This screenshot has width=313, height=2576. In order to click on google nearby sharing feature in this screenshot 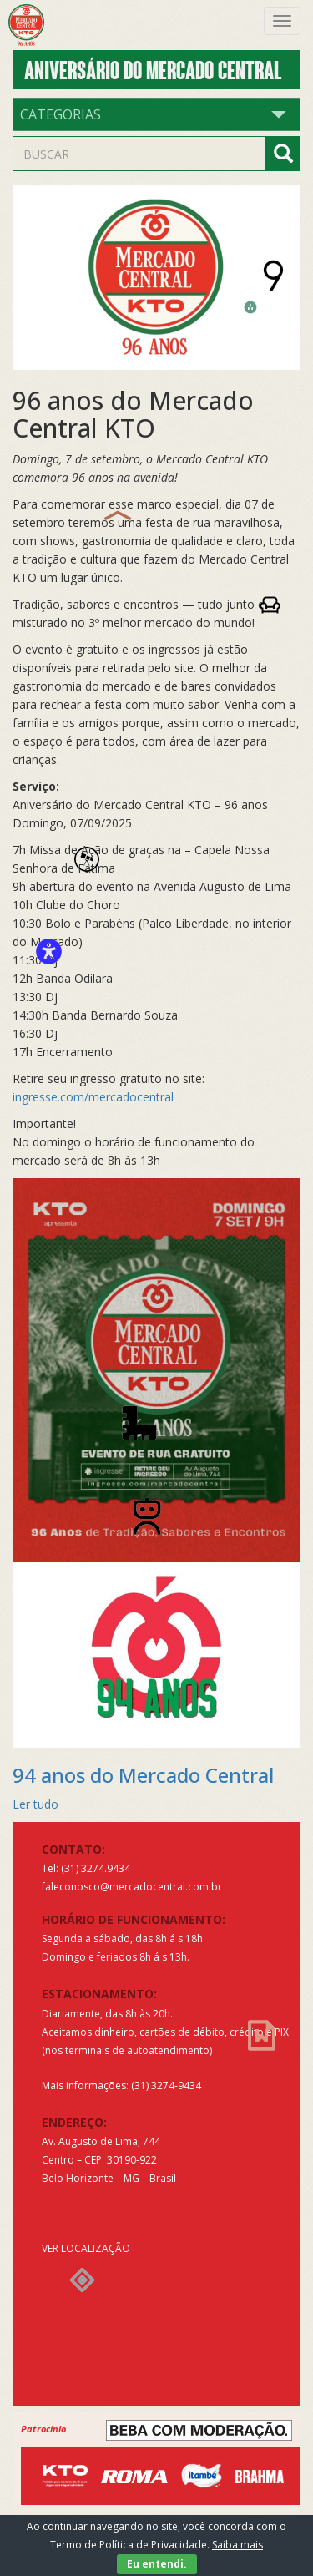, I will do `click(82, 2280)`.